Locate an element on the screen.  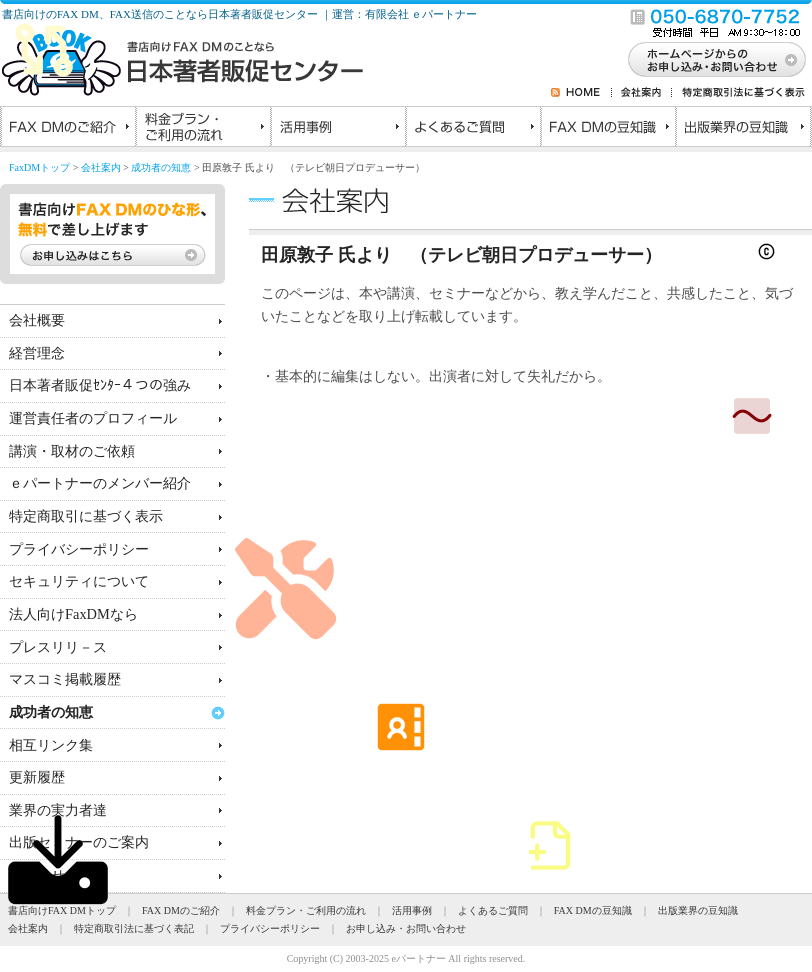
access settings or configuration options is located at coordinates (285, 588).